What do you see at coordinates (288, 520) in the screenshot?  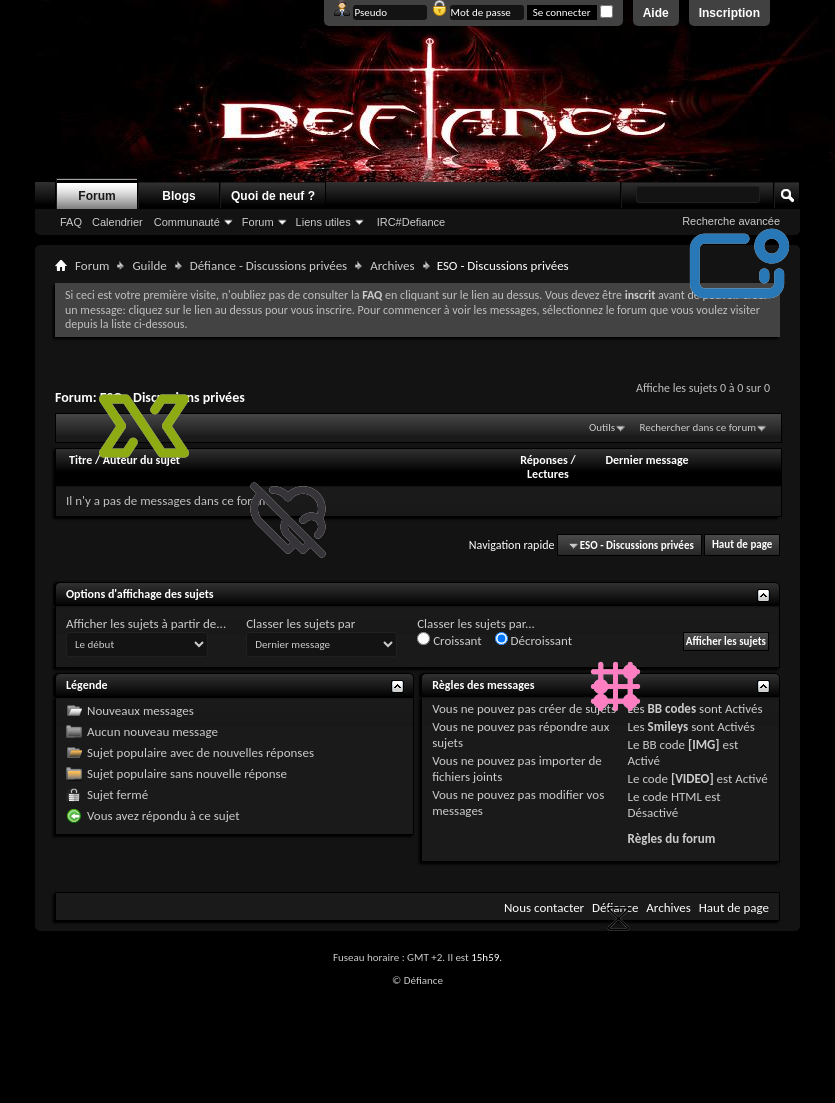 I see `disable or turn off favorites` at bounding box center [288, 520].